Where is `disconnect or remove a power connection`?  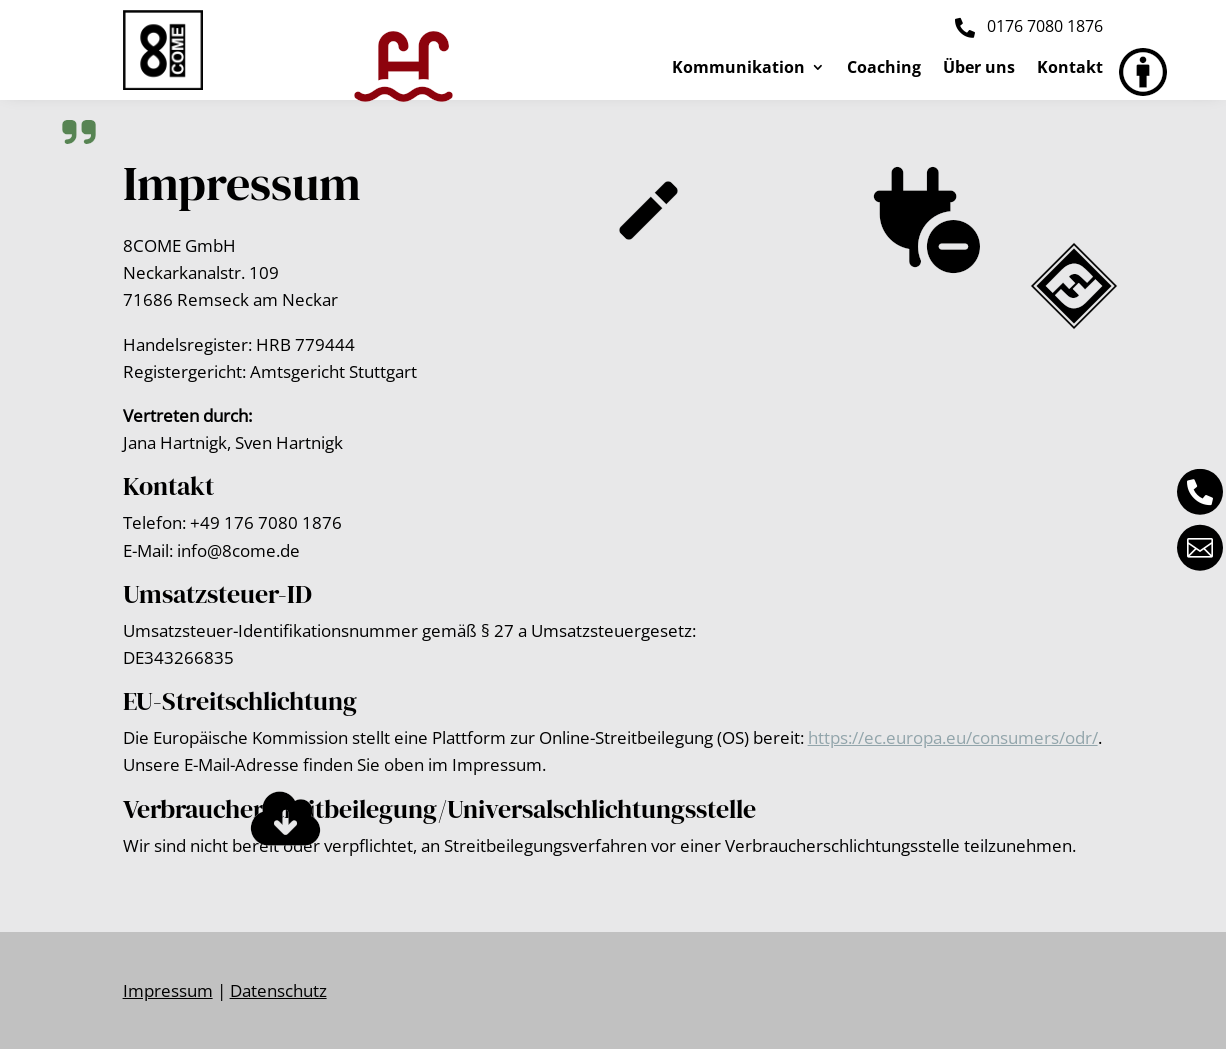
disconnect or remove a power connection is located at coordinates (921, 220).